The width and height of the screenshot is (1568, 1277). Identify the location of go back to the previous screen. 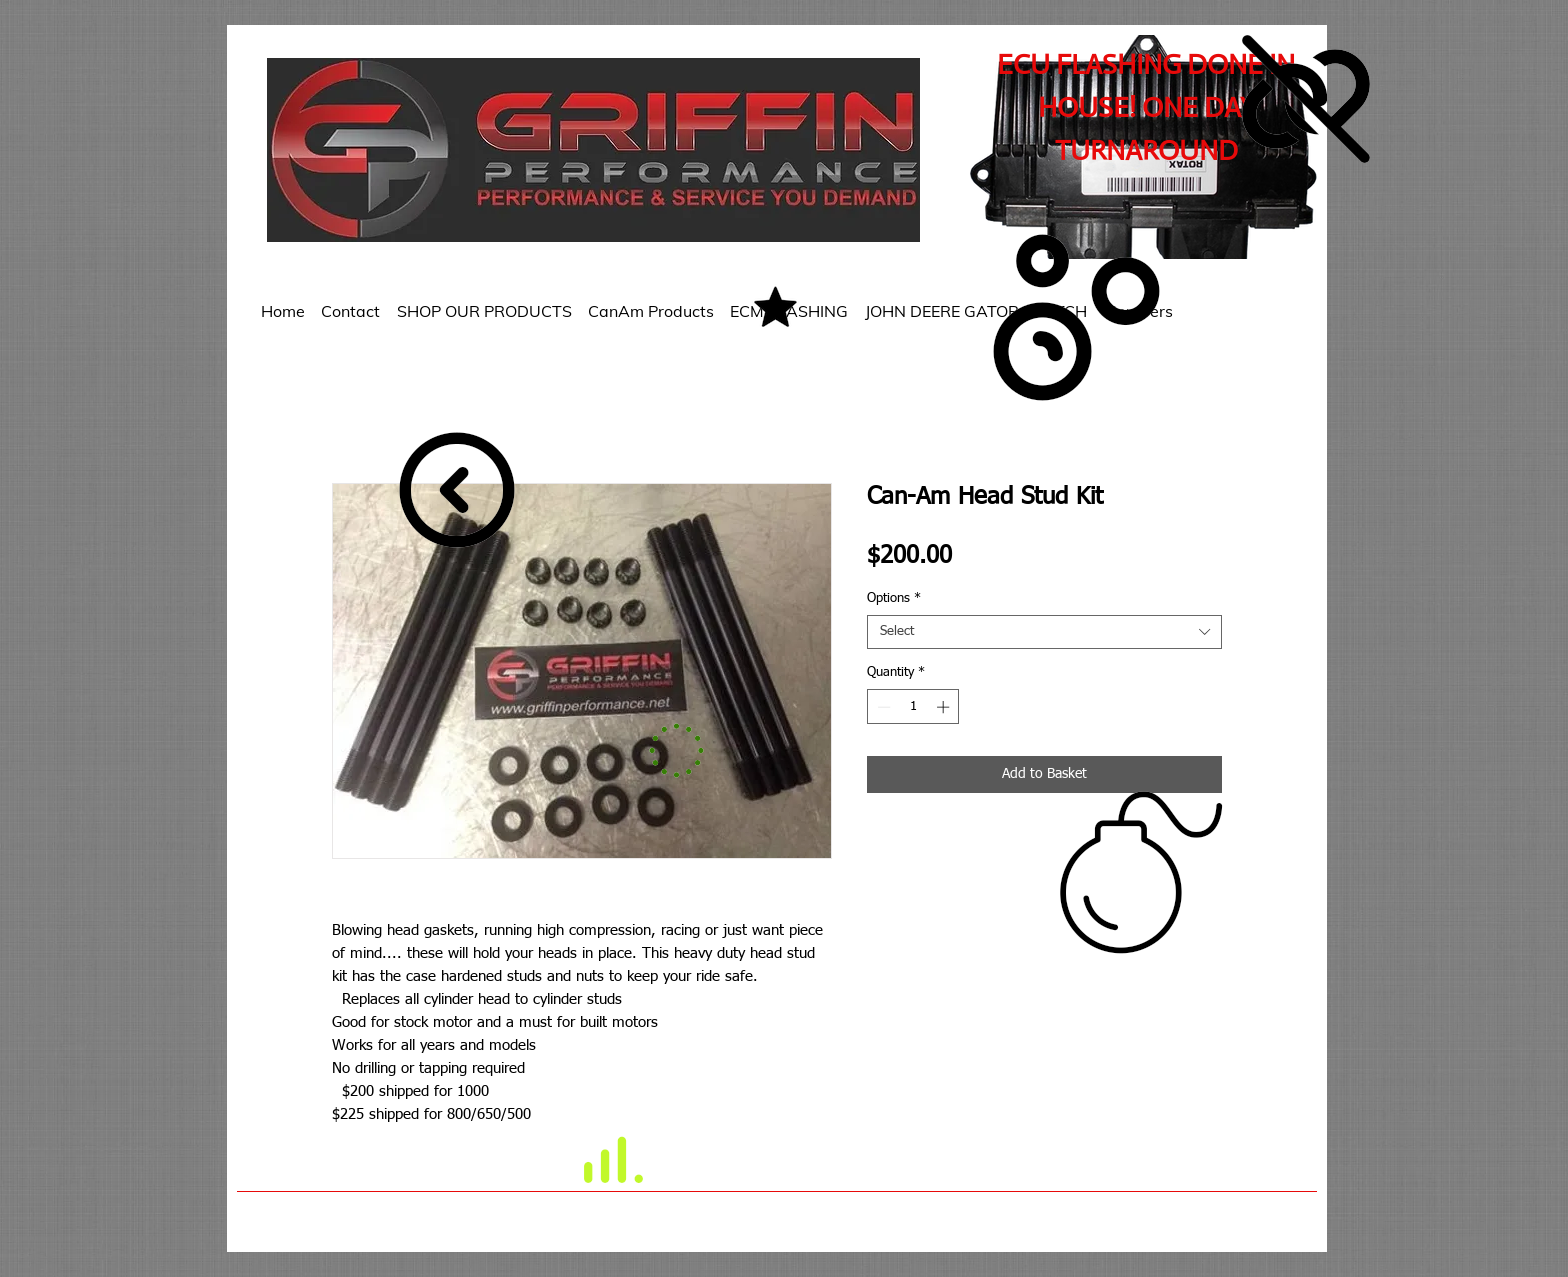
(457, 490).